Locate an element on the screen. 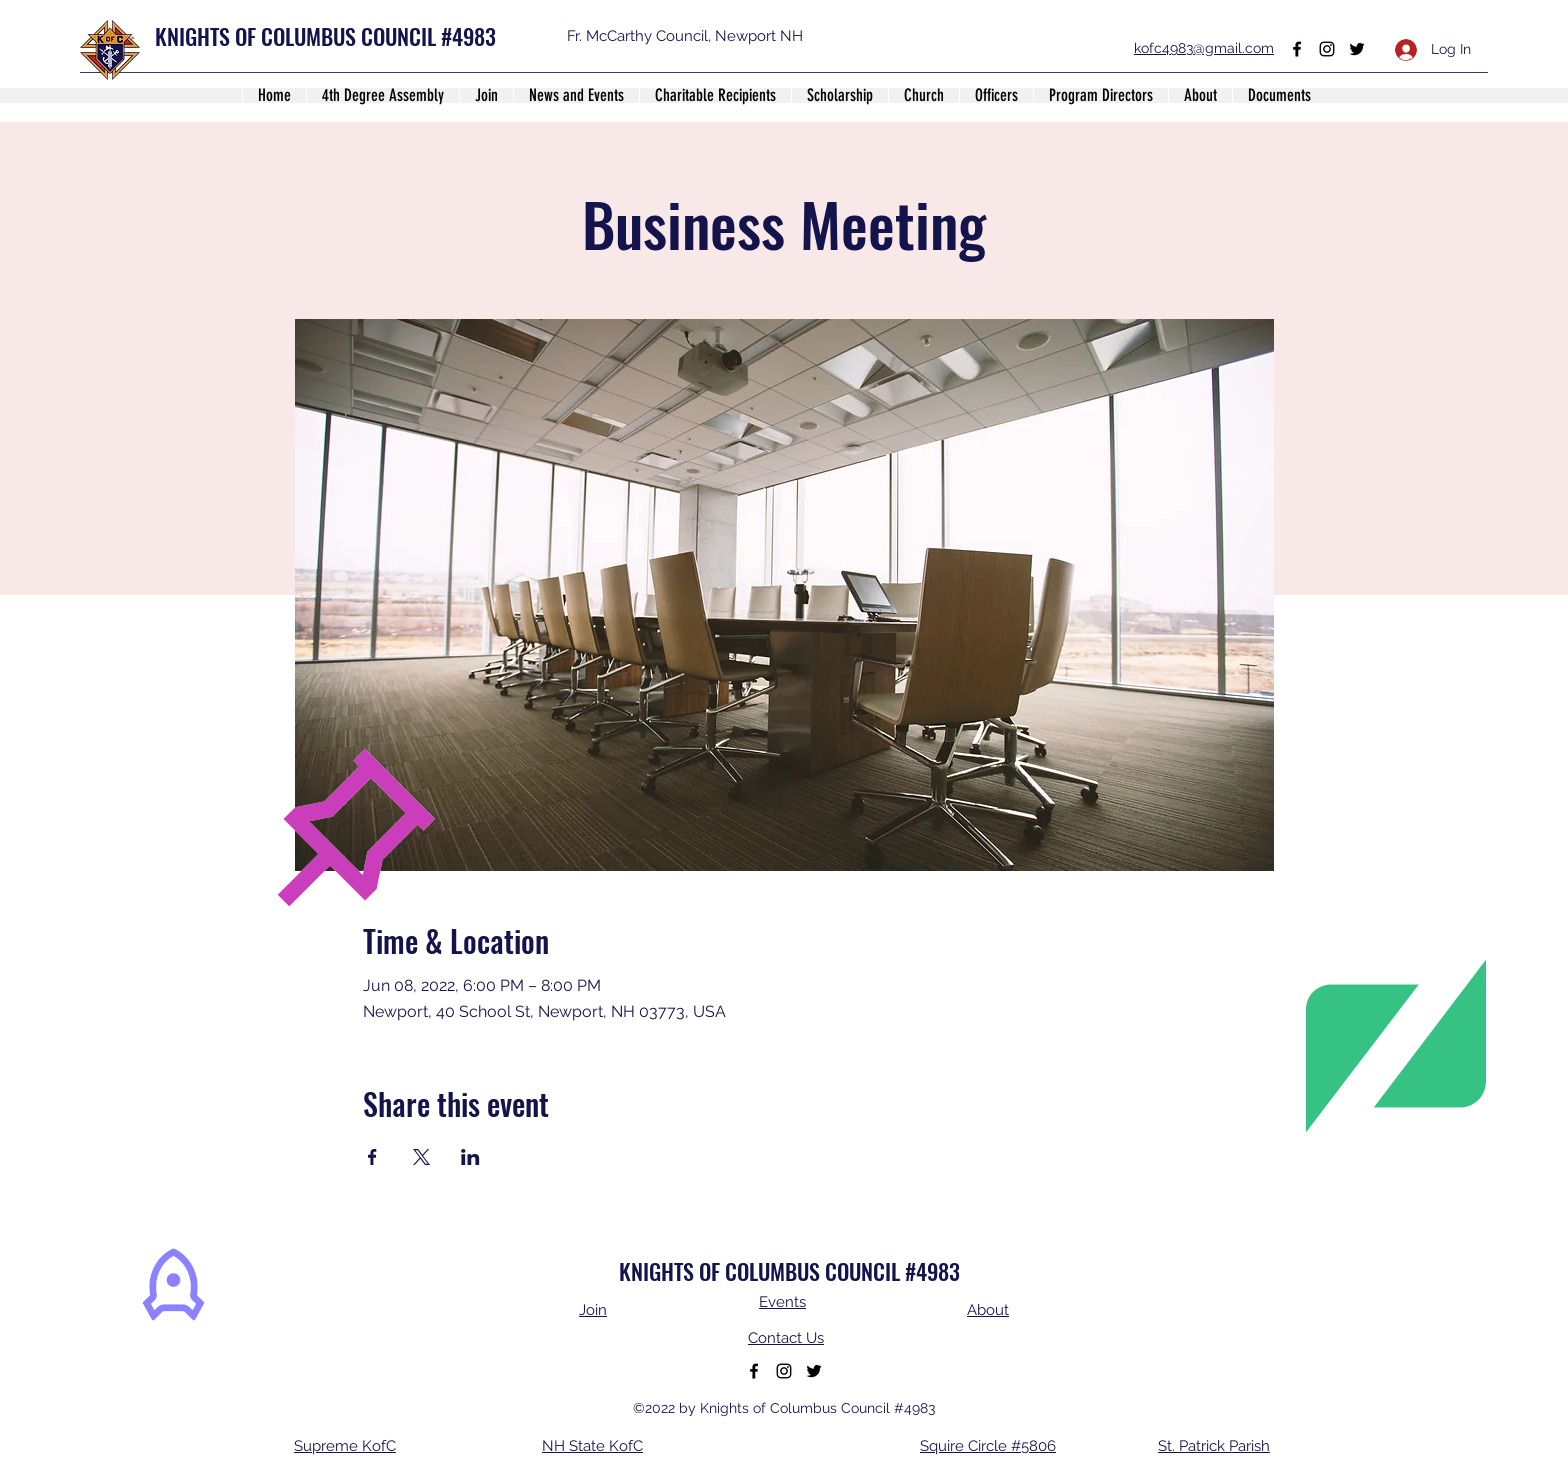 The image size is (1568, 1464). zend framework official logo is located at coordinates (1396, 1046).